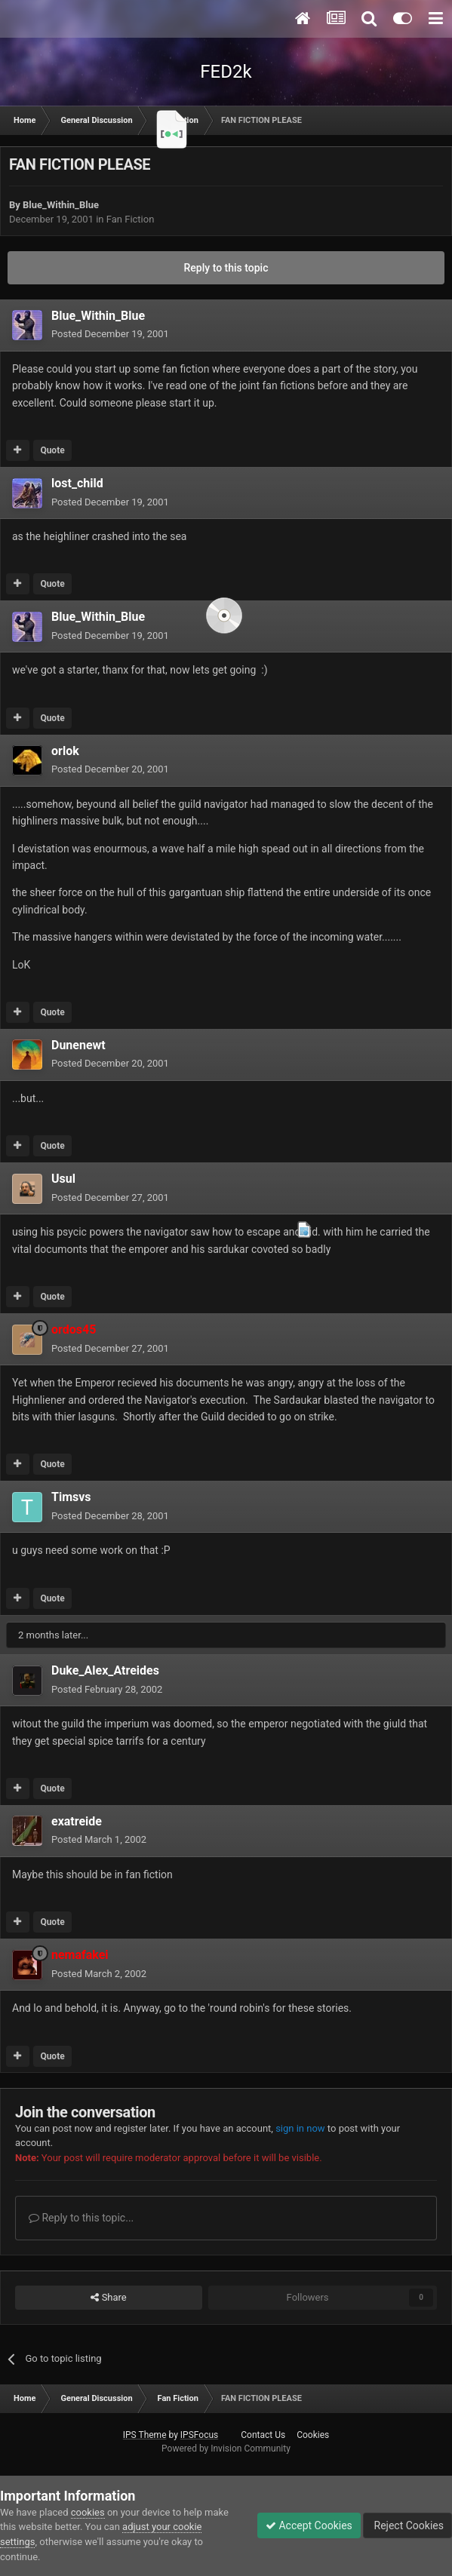  Describe the element at coordinates (224, 616) in the screenshot. I see `access dvd drive or optical disc device` at that location.